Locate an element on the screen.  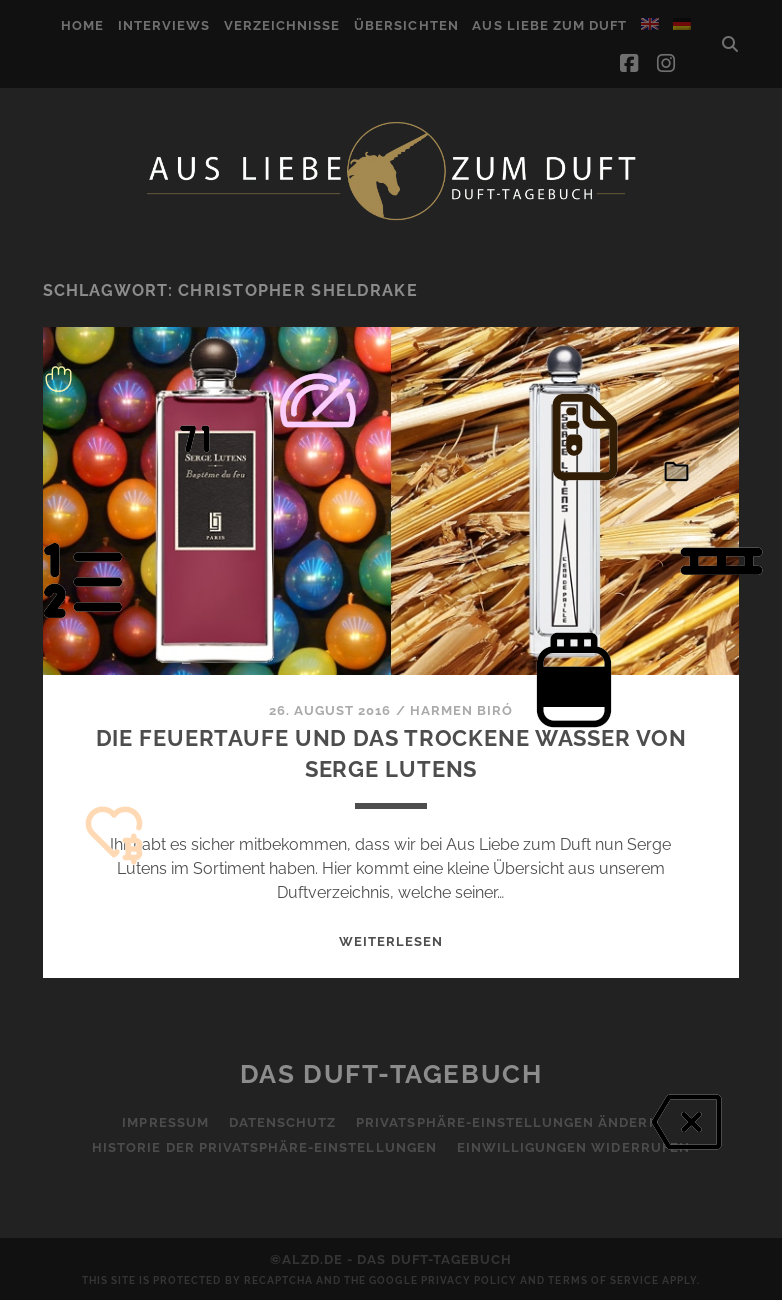
drag to reposition an element is located at coordinates (58, 375).